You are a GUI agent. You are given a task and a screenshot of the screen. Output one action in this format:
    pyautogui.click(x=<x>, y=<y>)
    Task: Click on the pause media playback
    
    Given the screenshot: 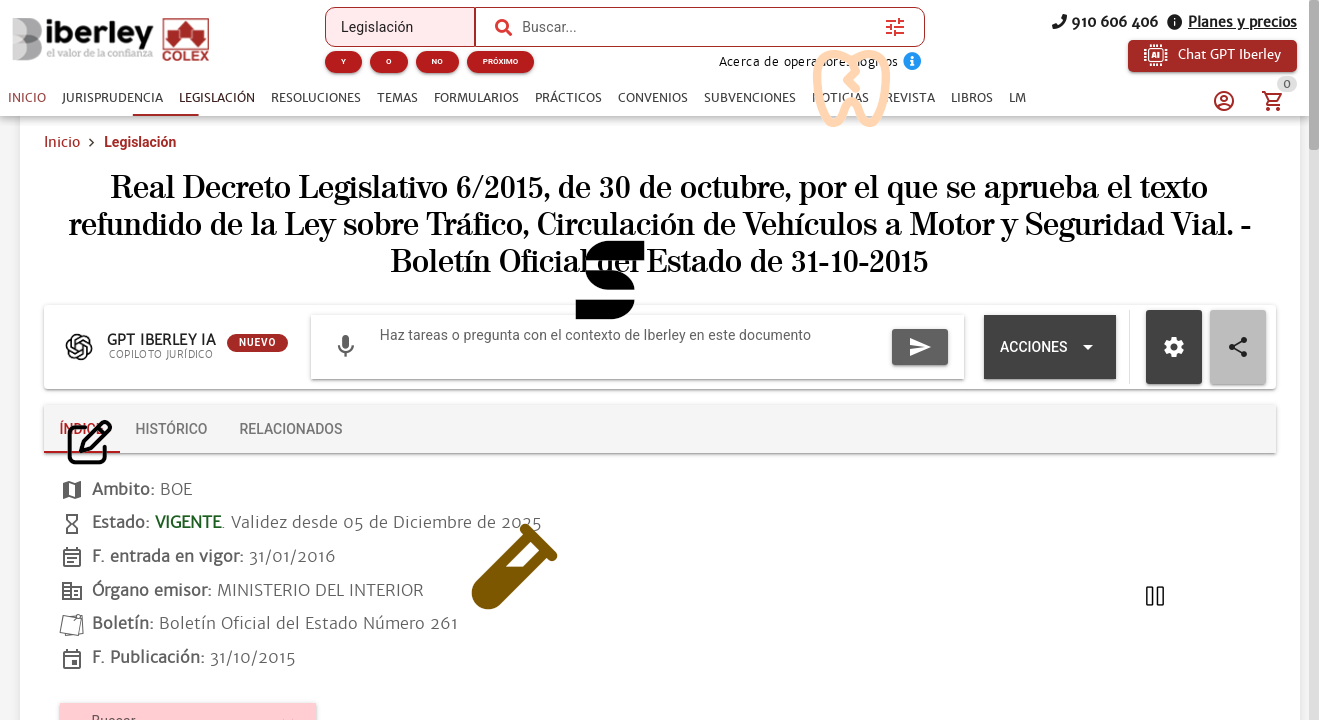 What is the action you would take?
    pyautogui.click(x=1155, y=596)
    